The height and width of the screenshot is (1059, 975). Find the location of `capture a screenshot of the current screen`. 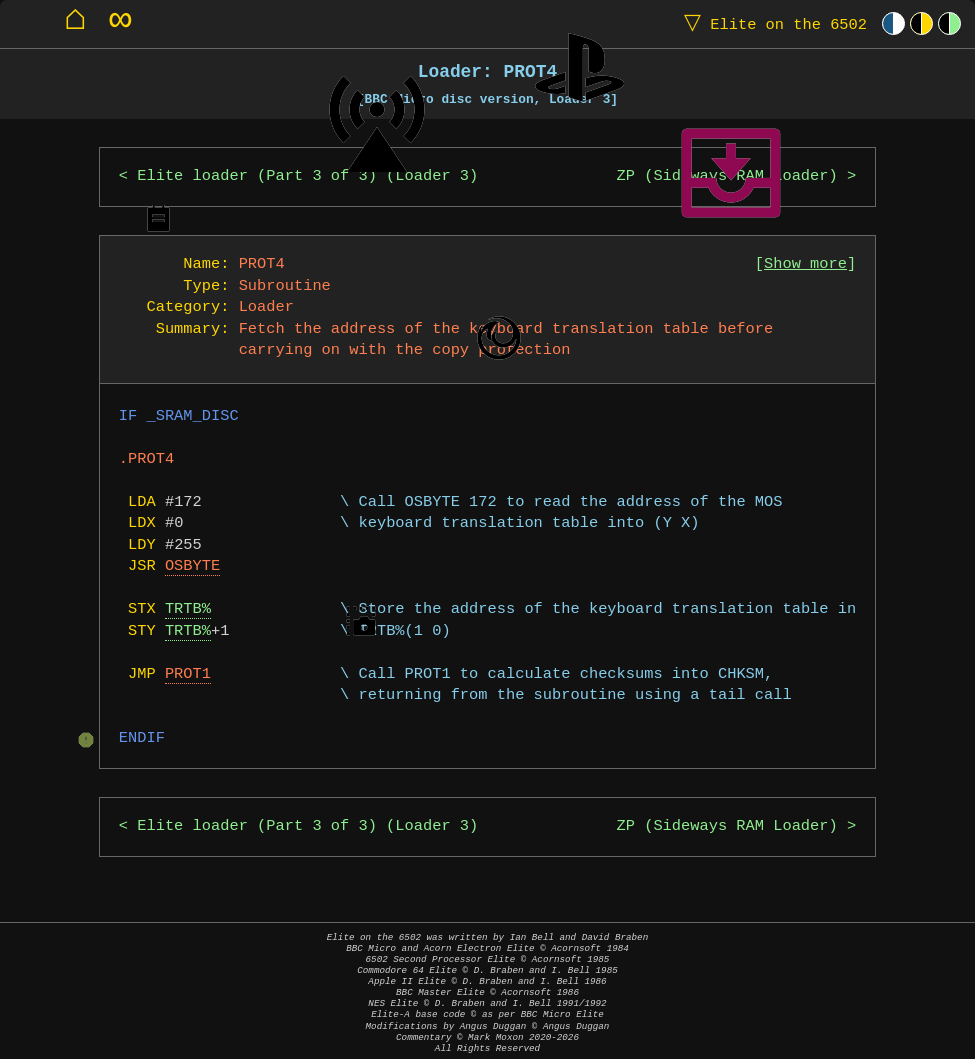

capture a screenshot of the current screen is located at coordinates (361, 621).